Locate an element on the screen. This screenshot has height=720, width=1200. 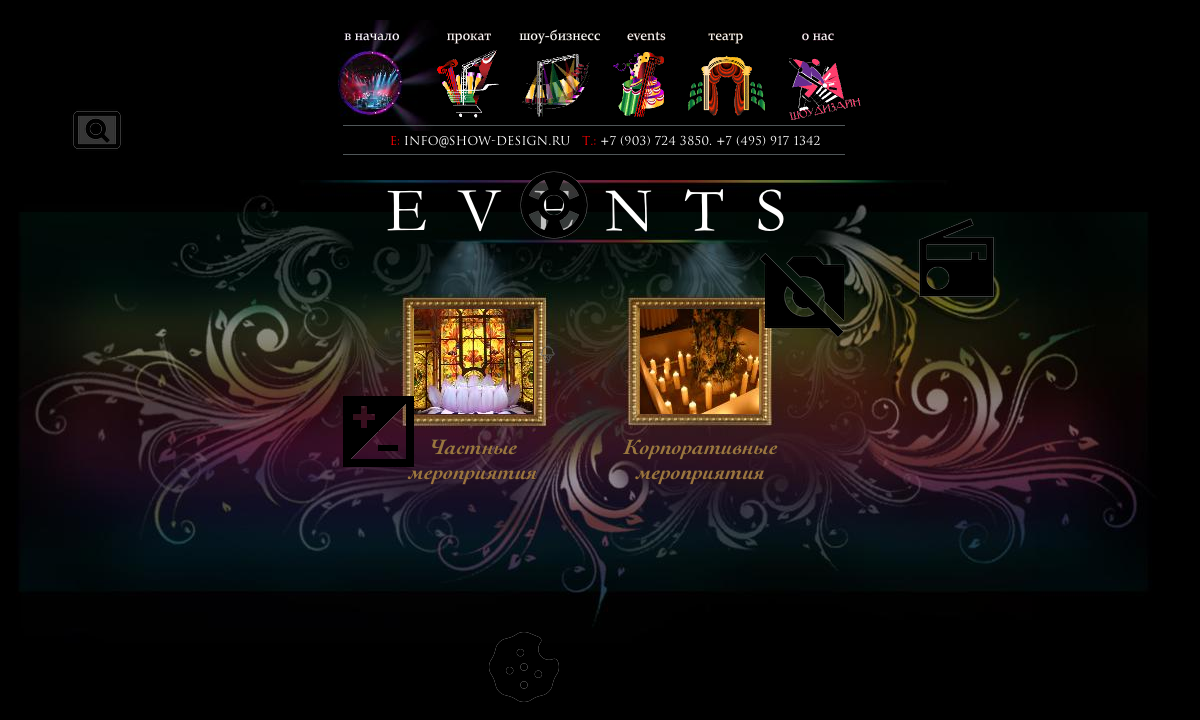
access help and support options is located at coordinates (554, 205).